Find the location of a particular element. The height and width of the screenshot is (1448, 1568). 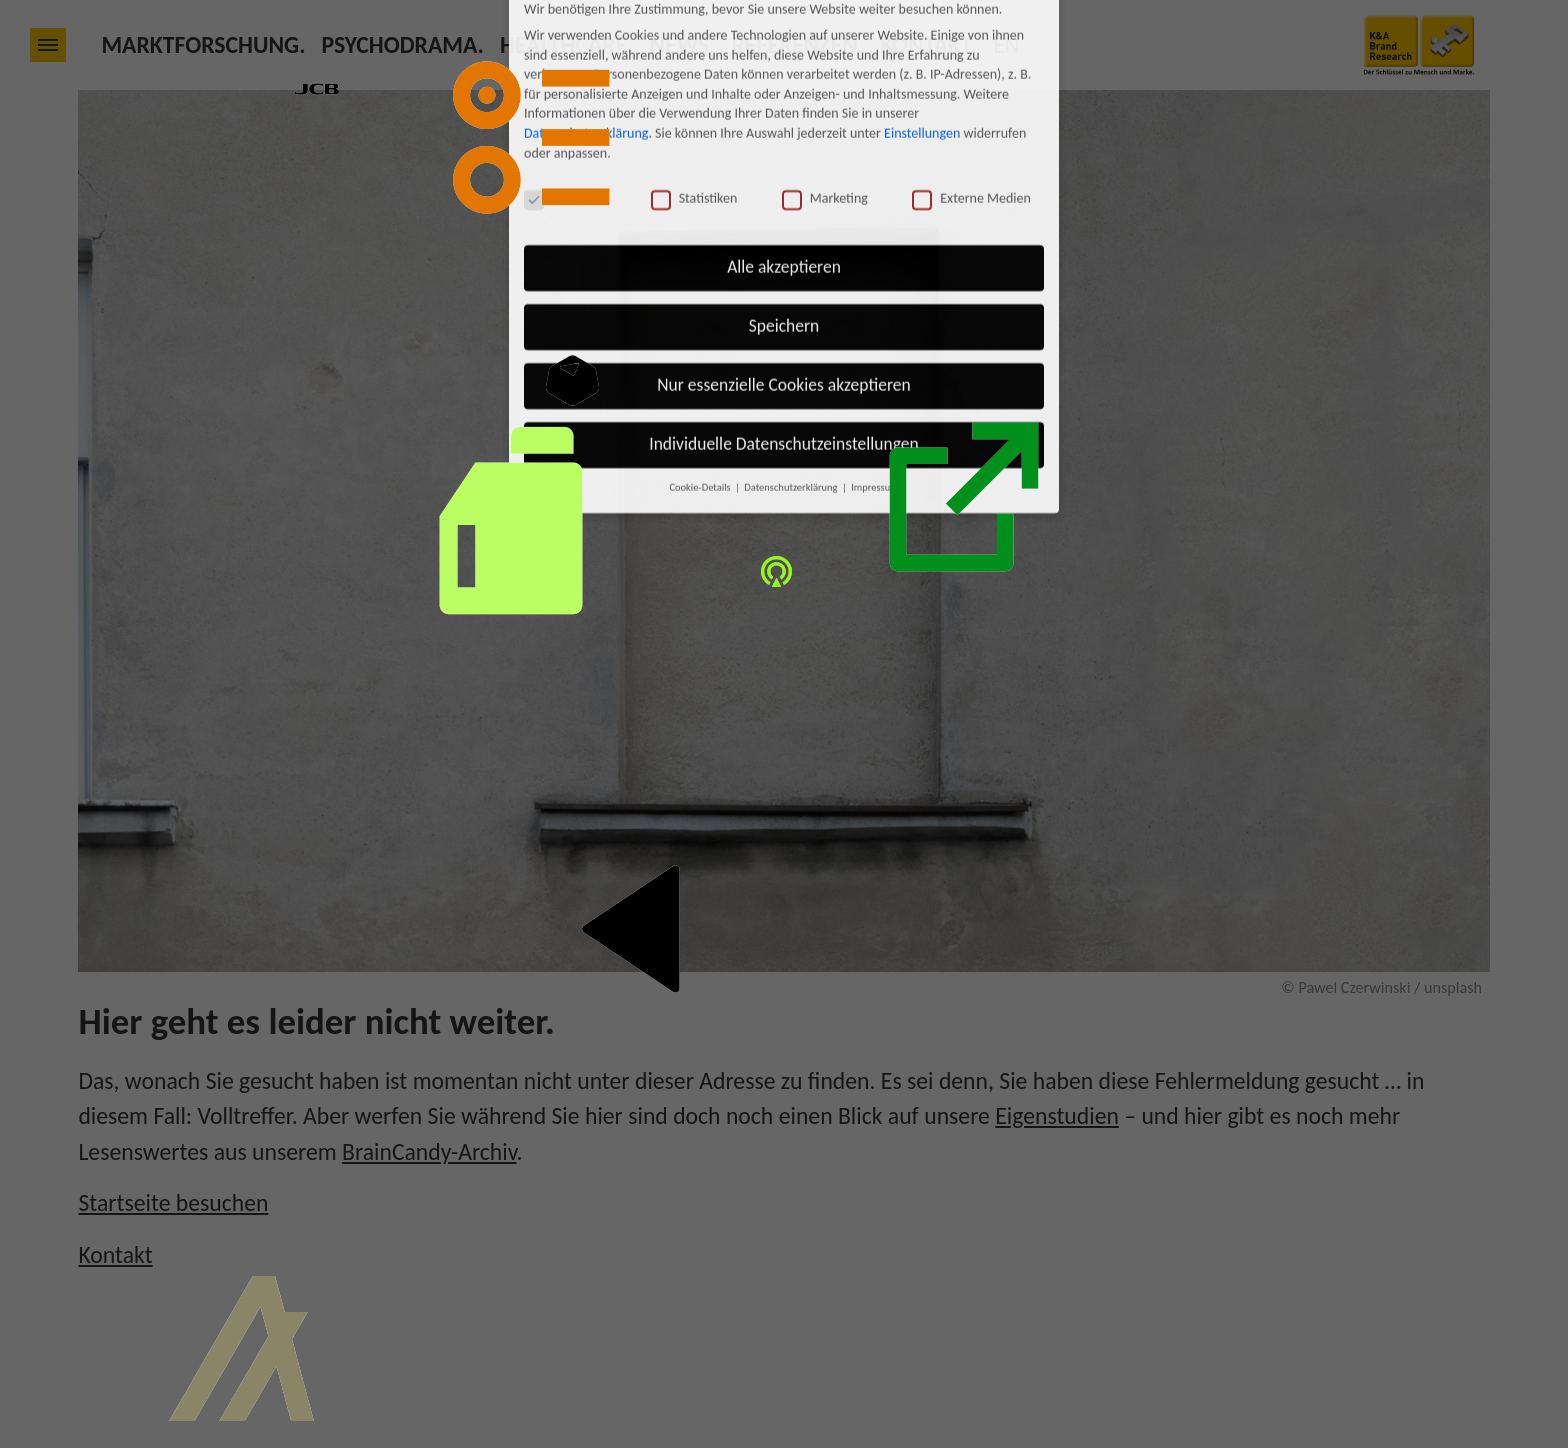

play media in reverse is located at coordinates (646, 929).